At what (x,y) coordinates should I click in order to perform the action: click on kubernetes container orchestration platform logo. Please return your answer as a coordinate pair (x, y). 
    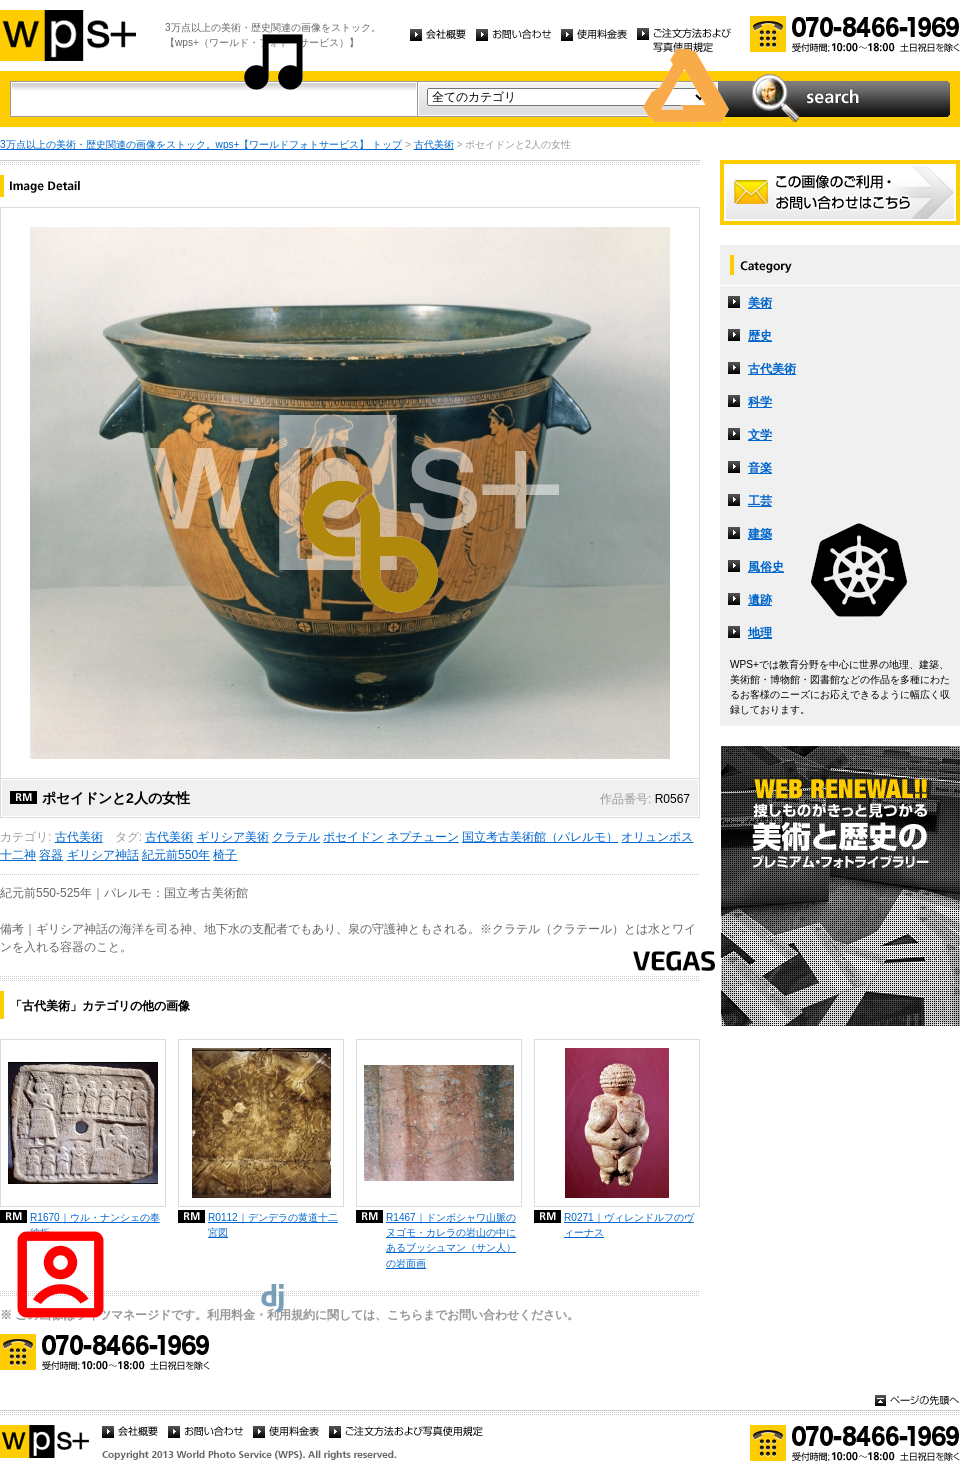
    Looking at the image, I should click on (859, 570).